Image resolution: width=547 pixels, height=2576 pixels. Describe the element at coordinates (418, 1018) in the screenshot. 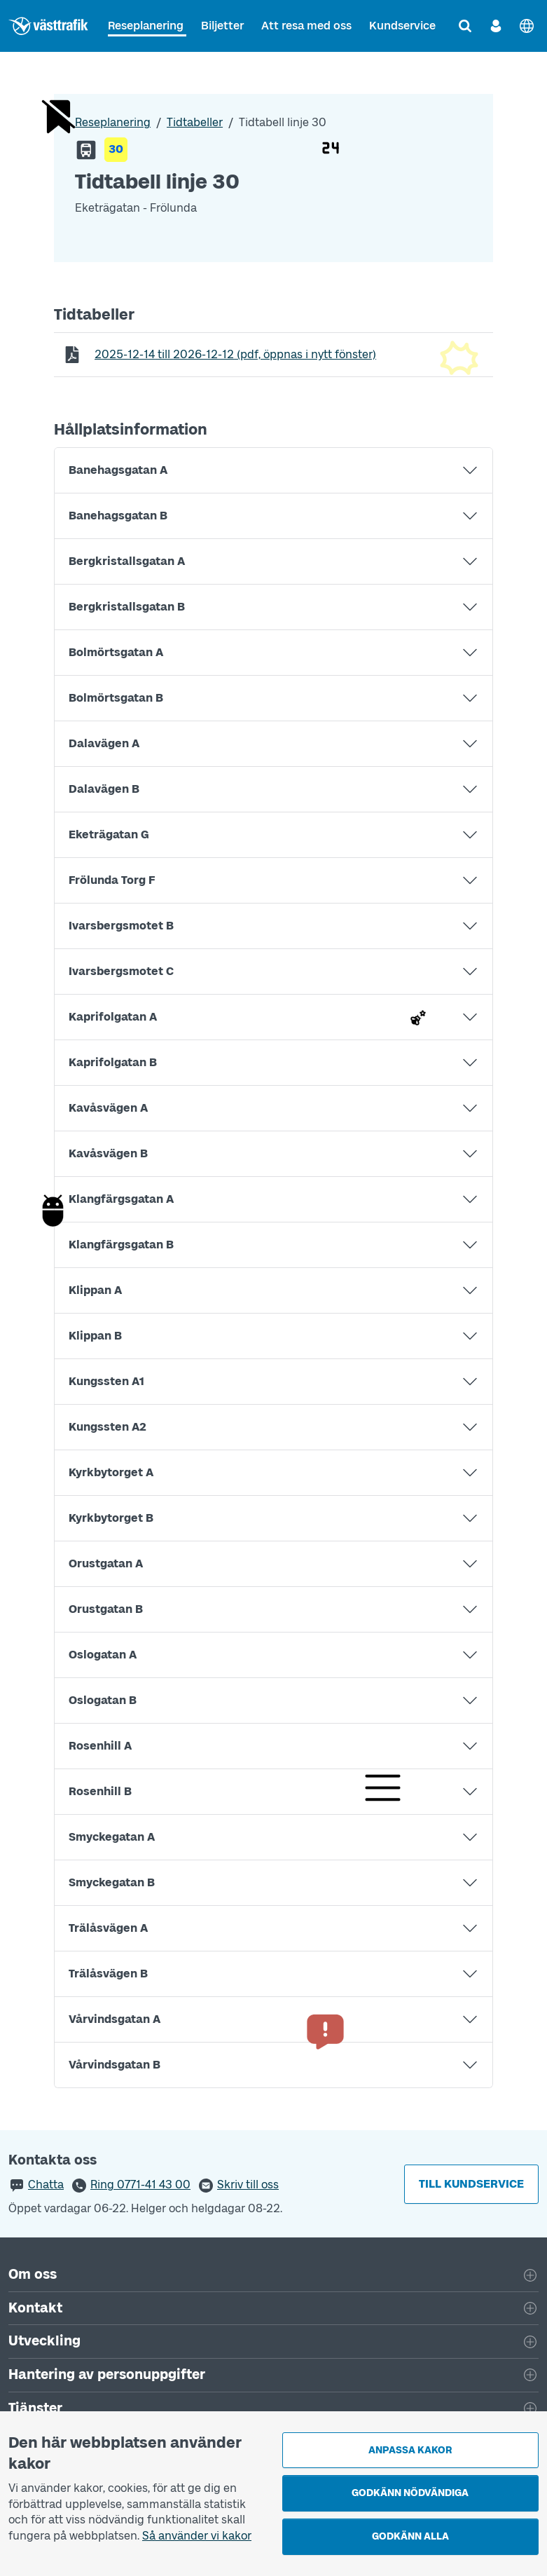

I see `access nature or outdoor-themed emoji` at that location.